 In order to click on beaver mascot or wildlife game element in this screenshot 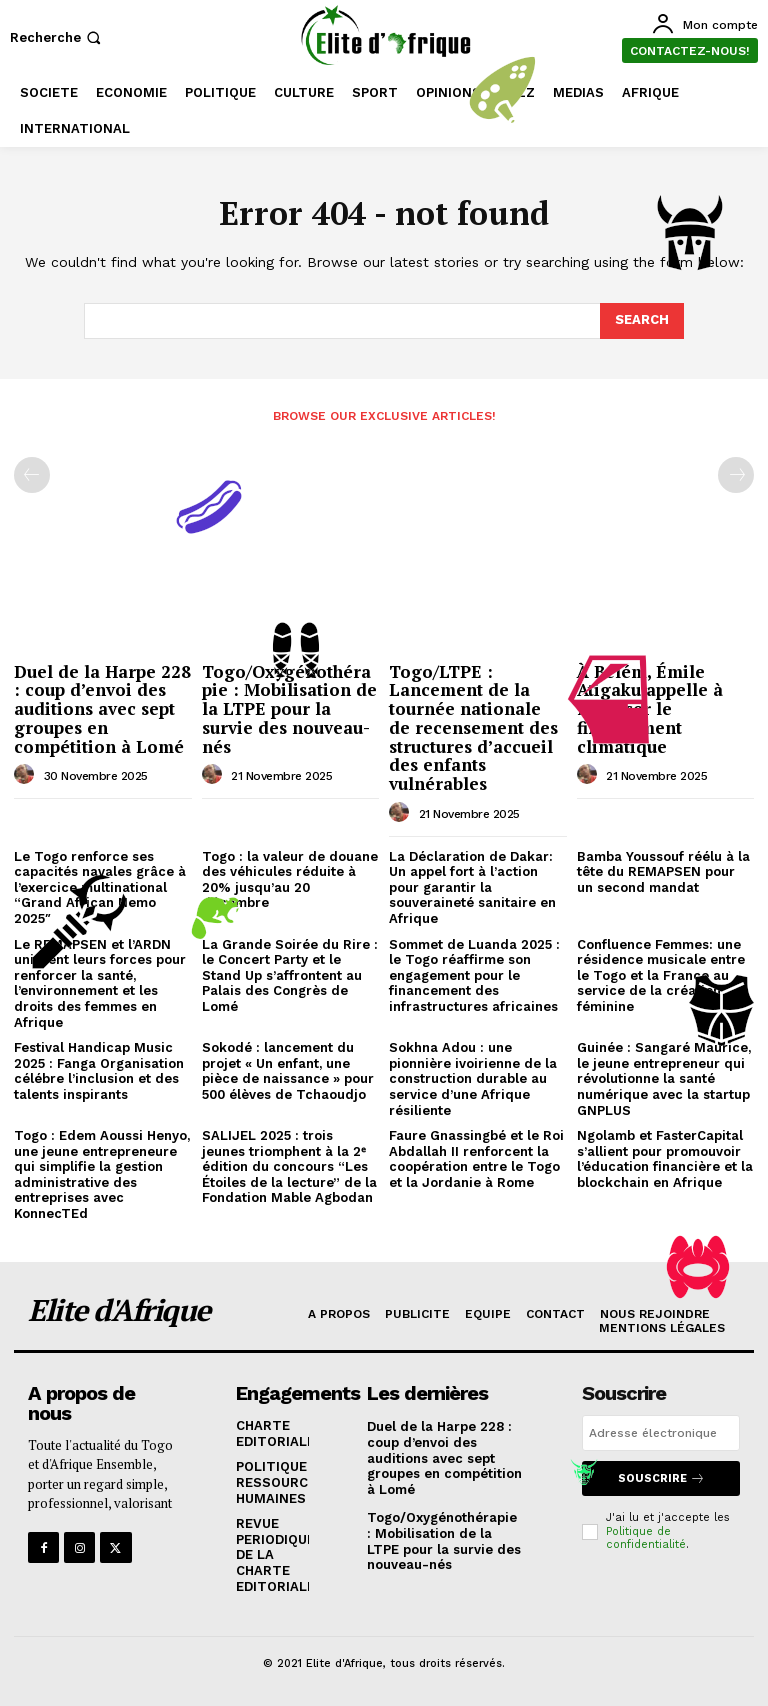, I will do `click(216, 918)`.